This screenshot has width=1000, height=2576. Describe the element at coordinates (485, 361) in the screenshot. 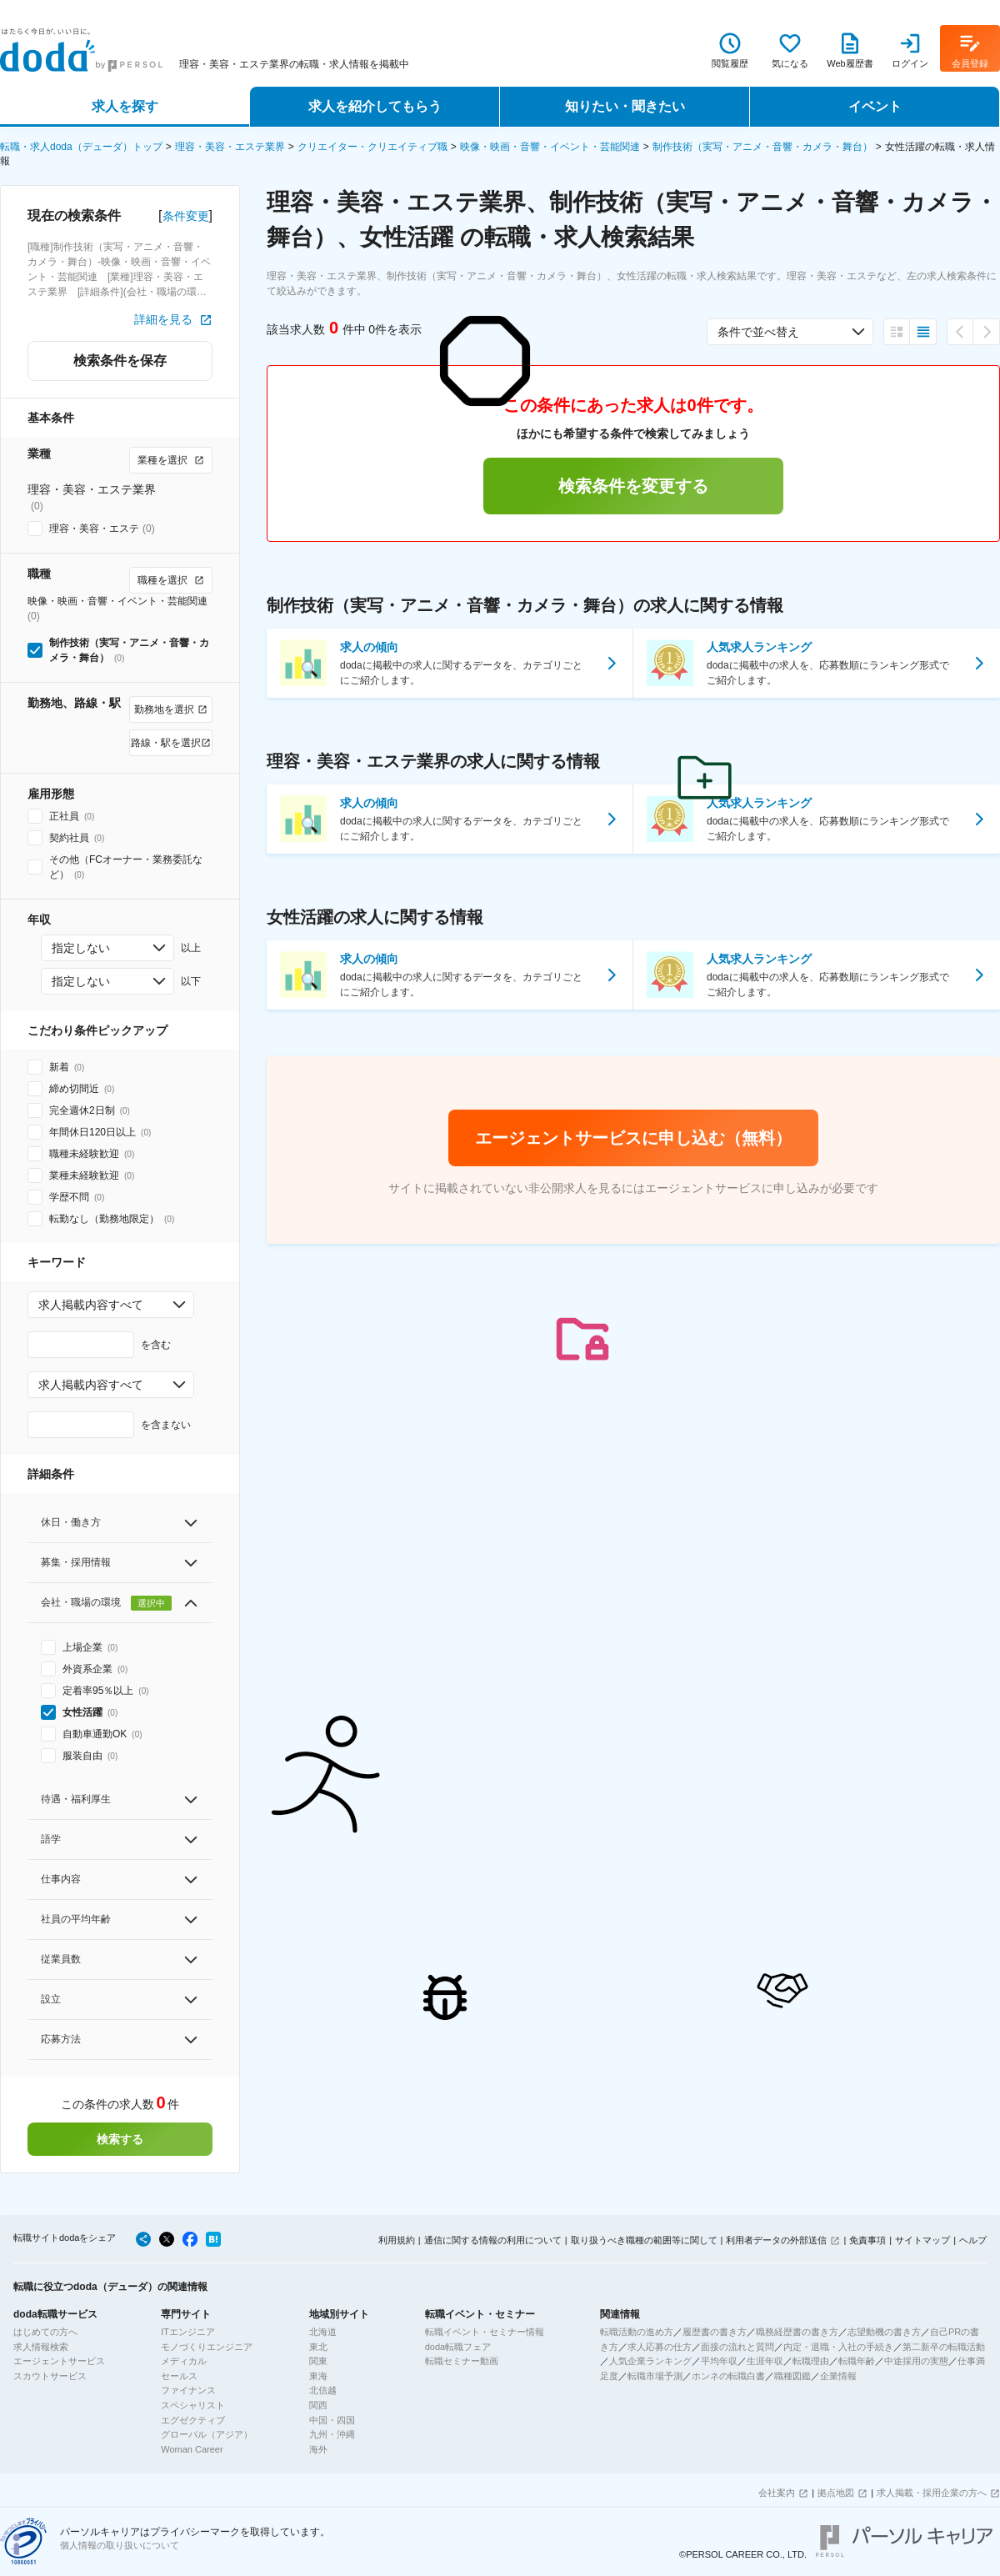

I see `indicates a stop or warning state` at that location.